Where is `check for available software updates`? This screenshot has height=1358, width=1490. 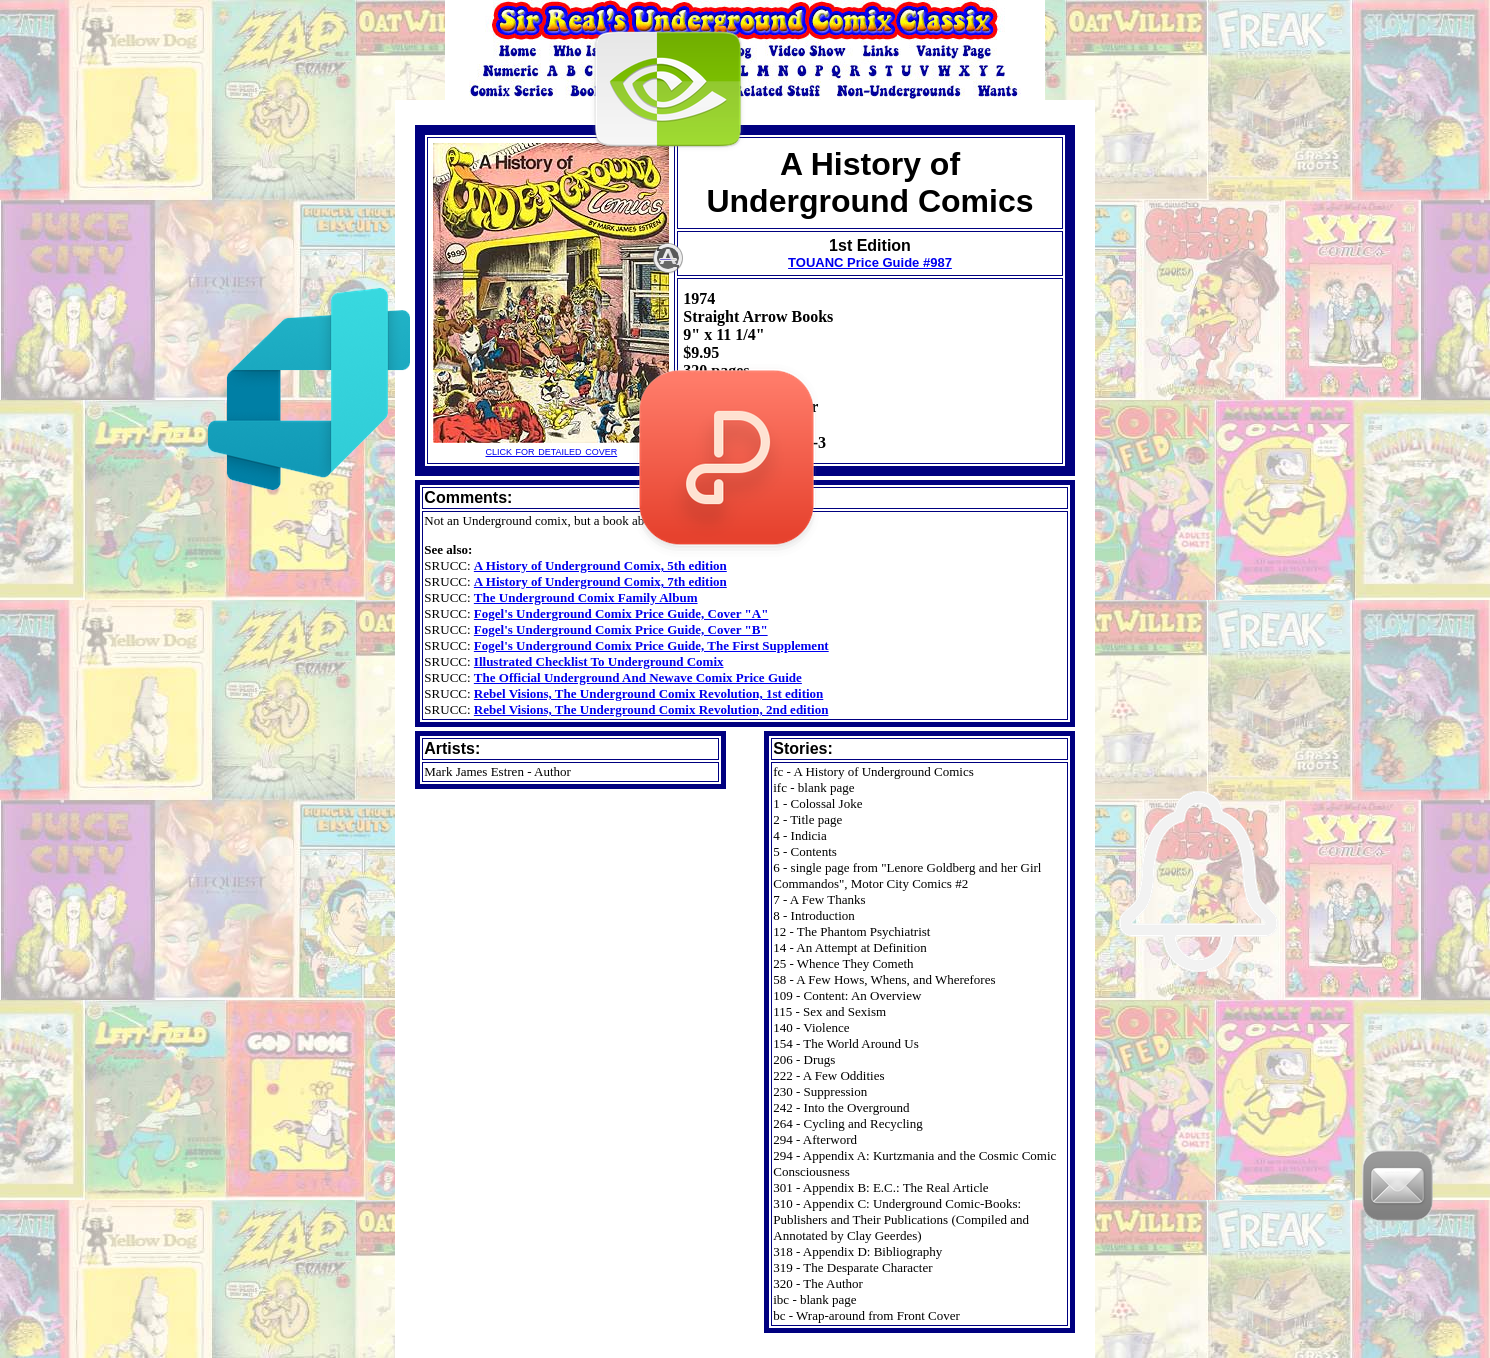
check for available software updates is located at coordinates (668, 258).